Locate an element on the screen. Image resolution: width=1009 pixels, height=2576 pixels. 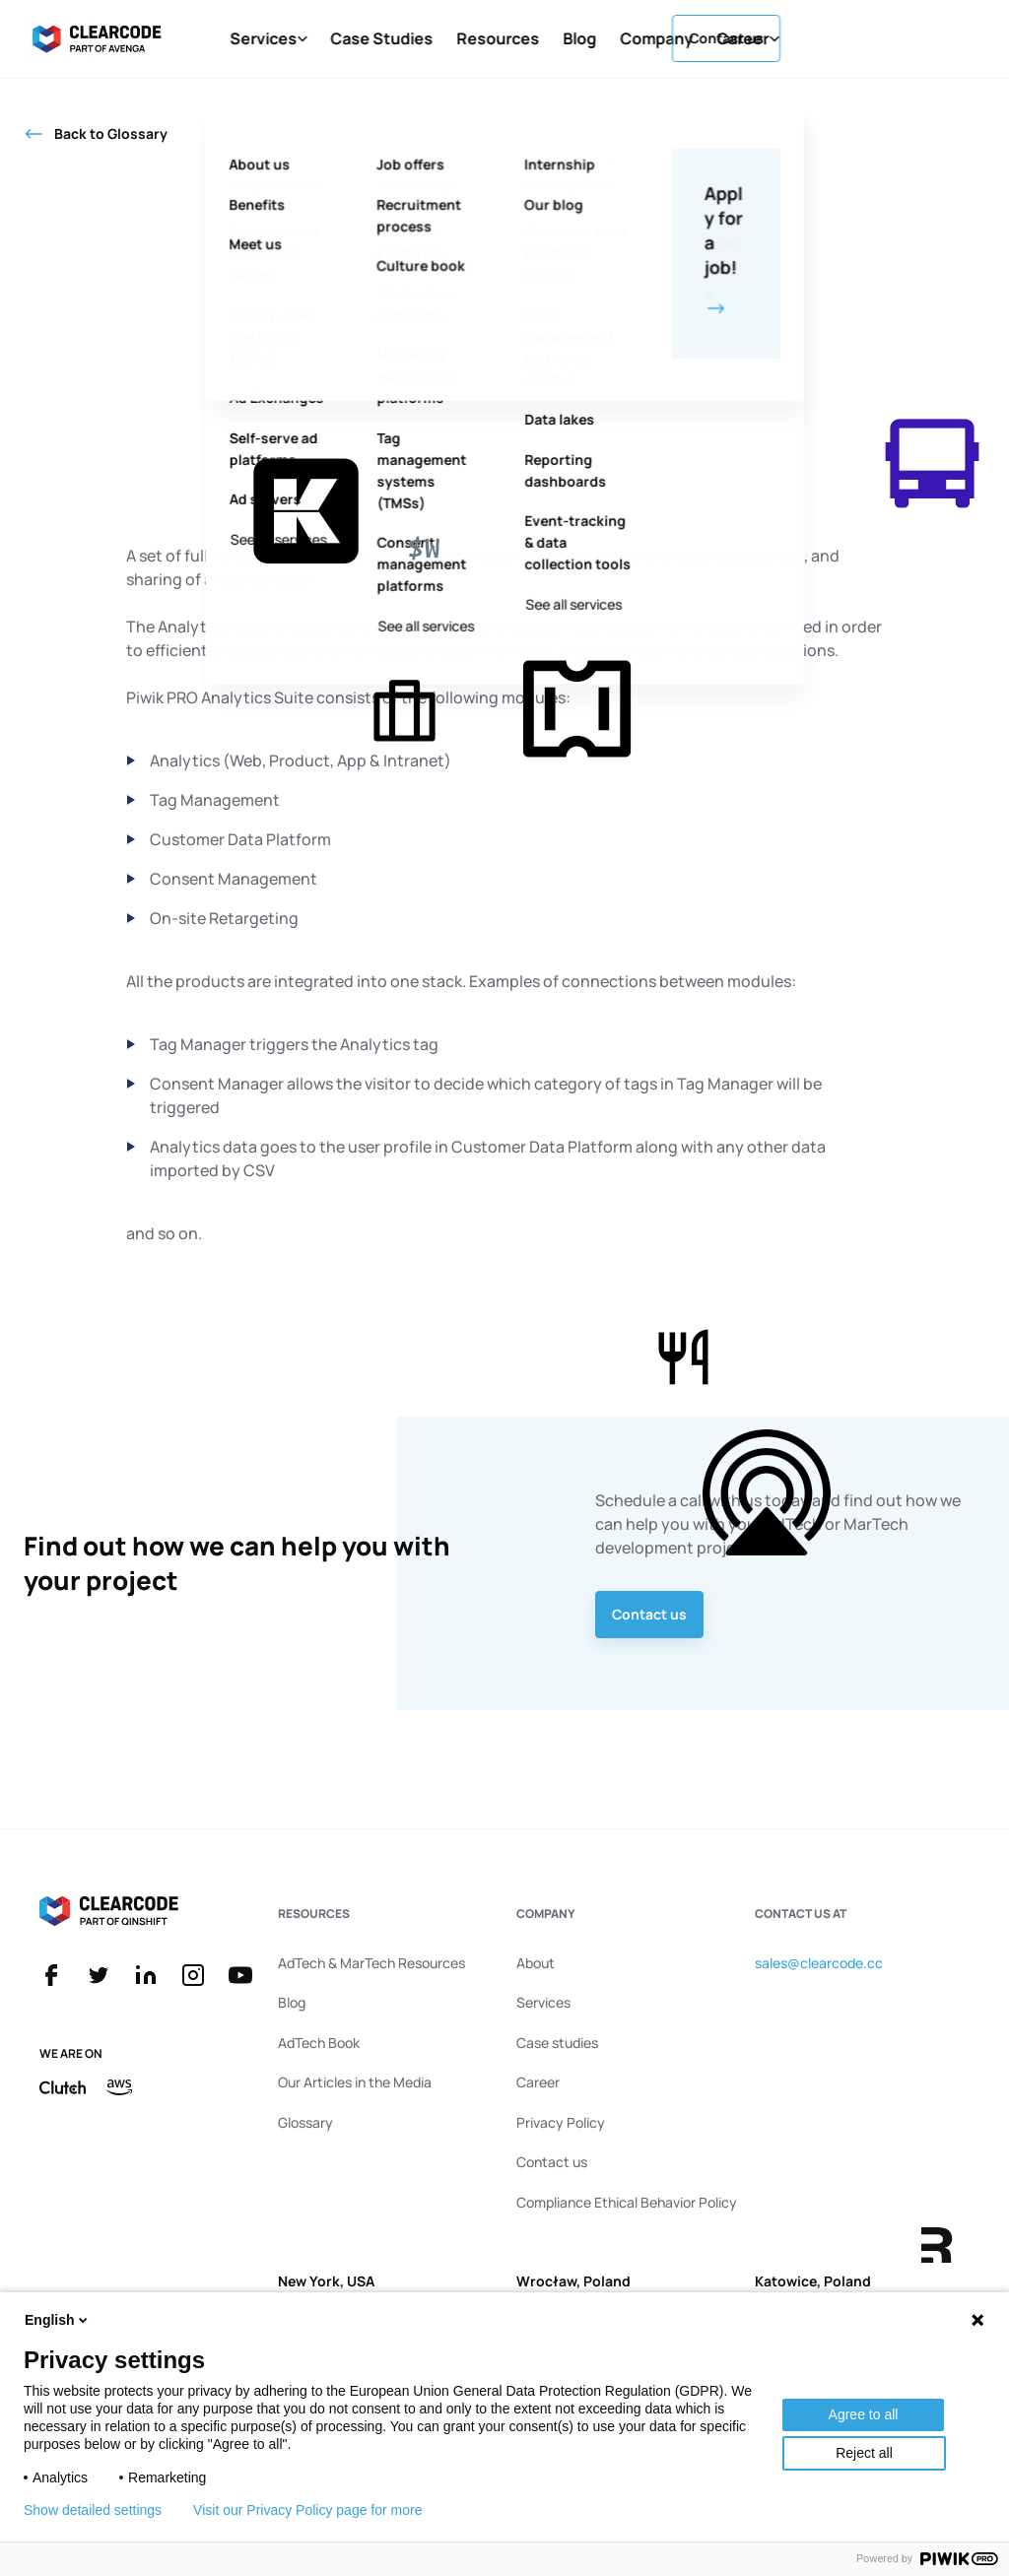
stream audio to airplay-compatible devices is located at coordinates (767, 1492).